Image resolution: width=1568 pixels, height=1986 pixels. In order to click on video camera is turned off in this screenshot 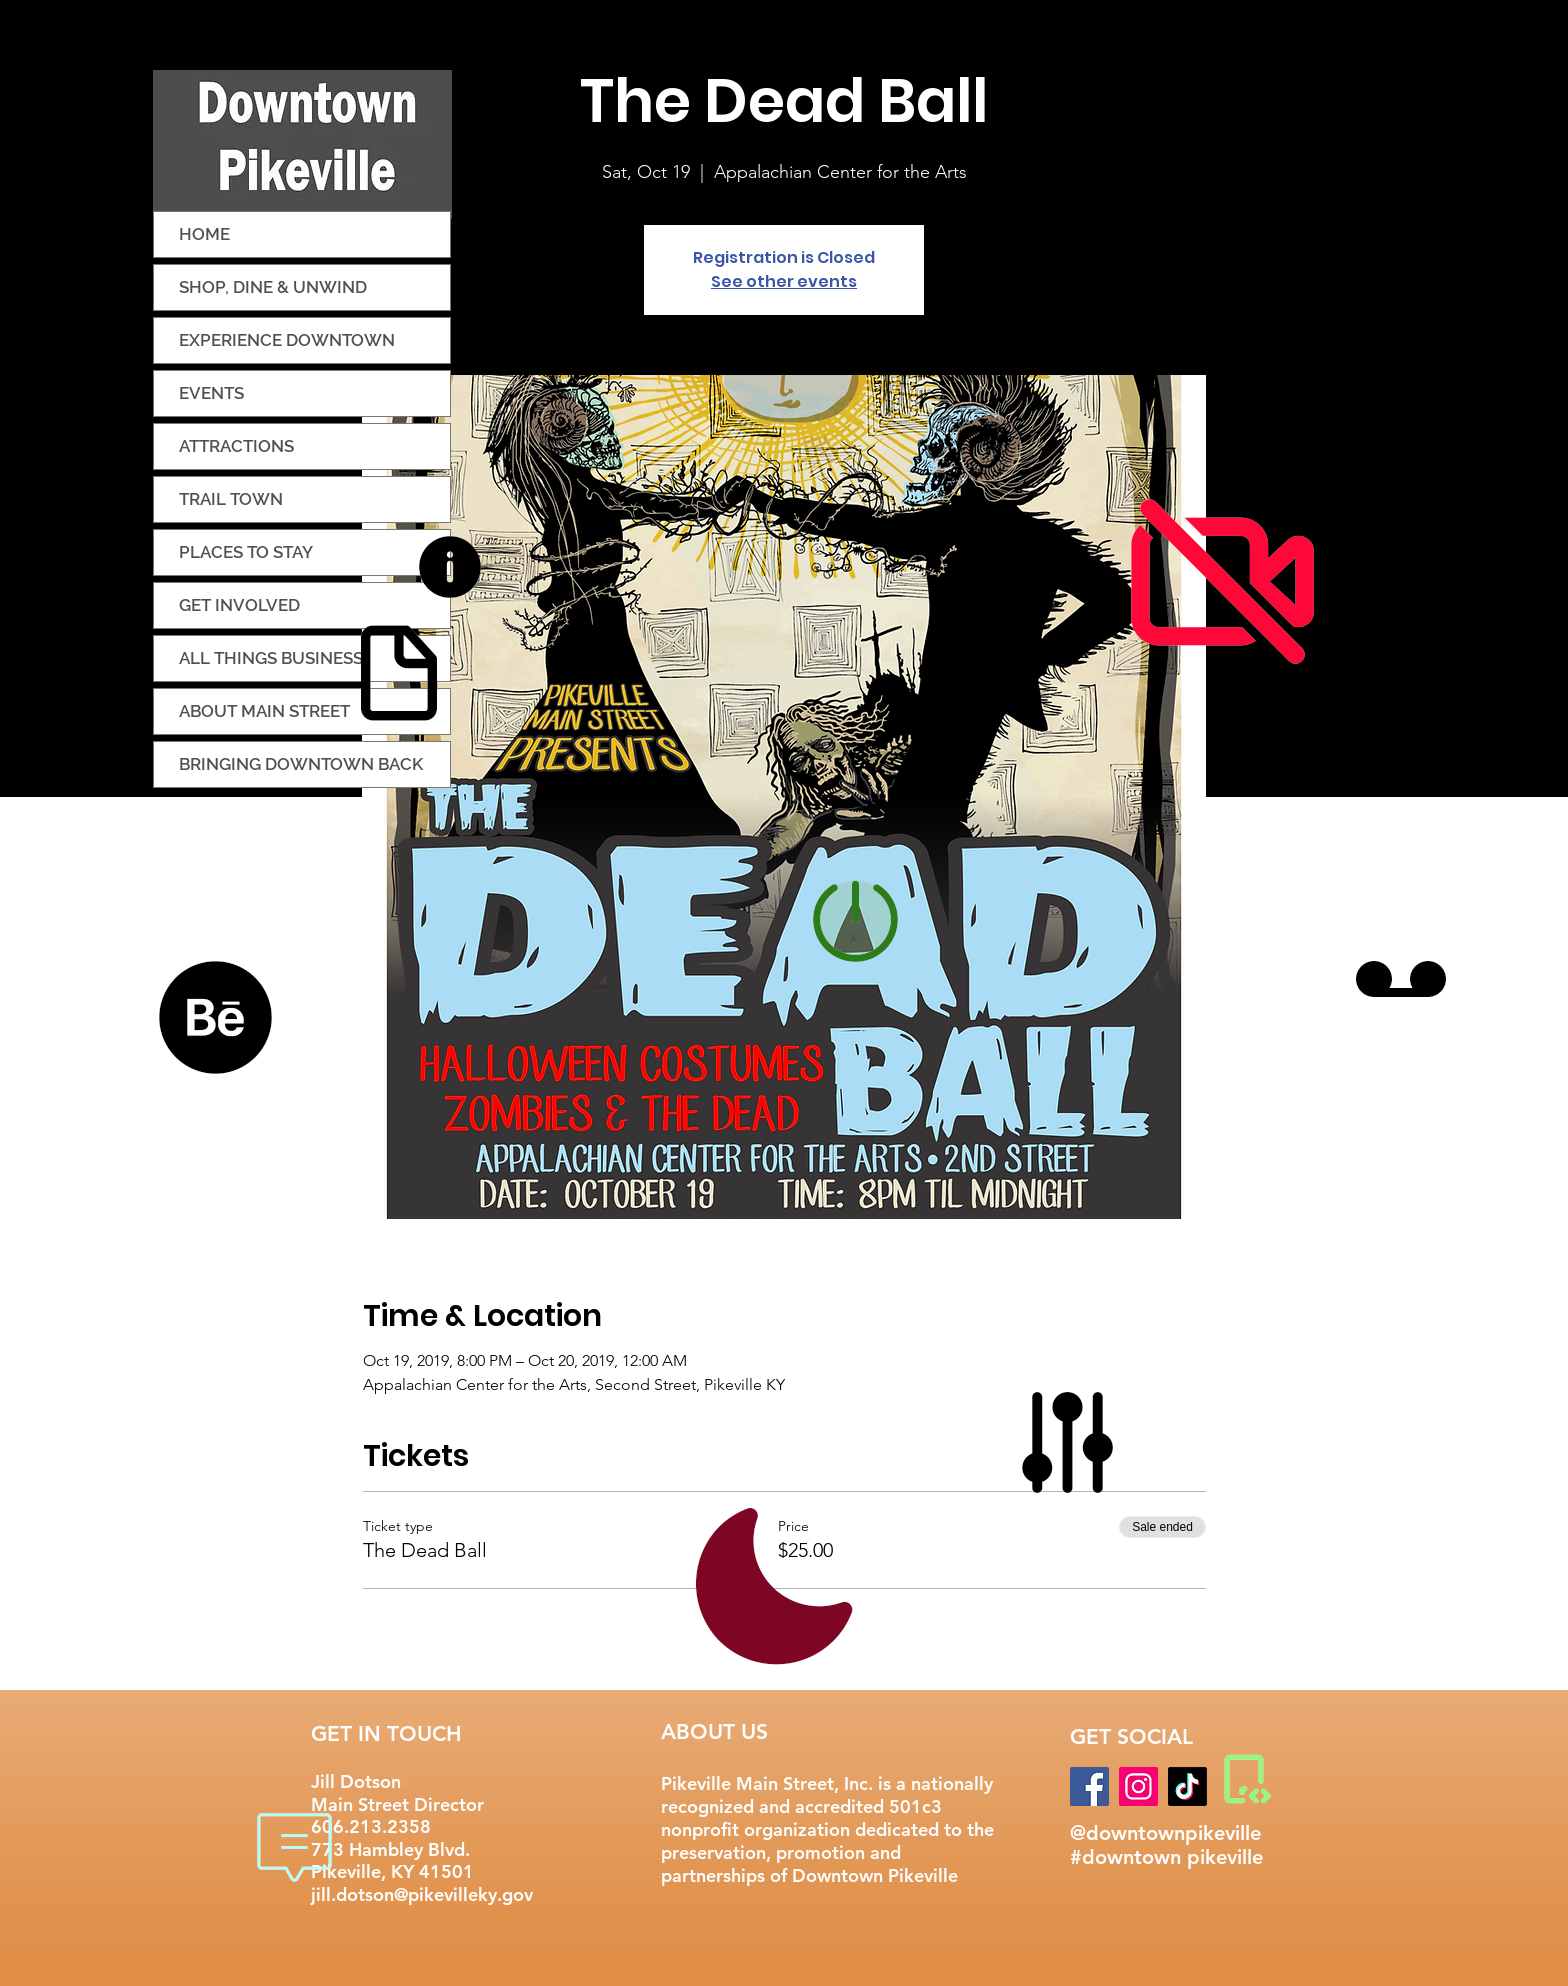, I will do `click(1222, 581)`.